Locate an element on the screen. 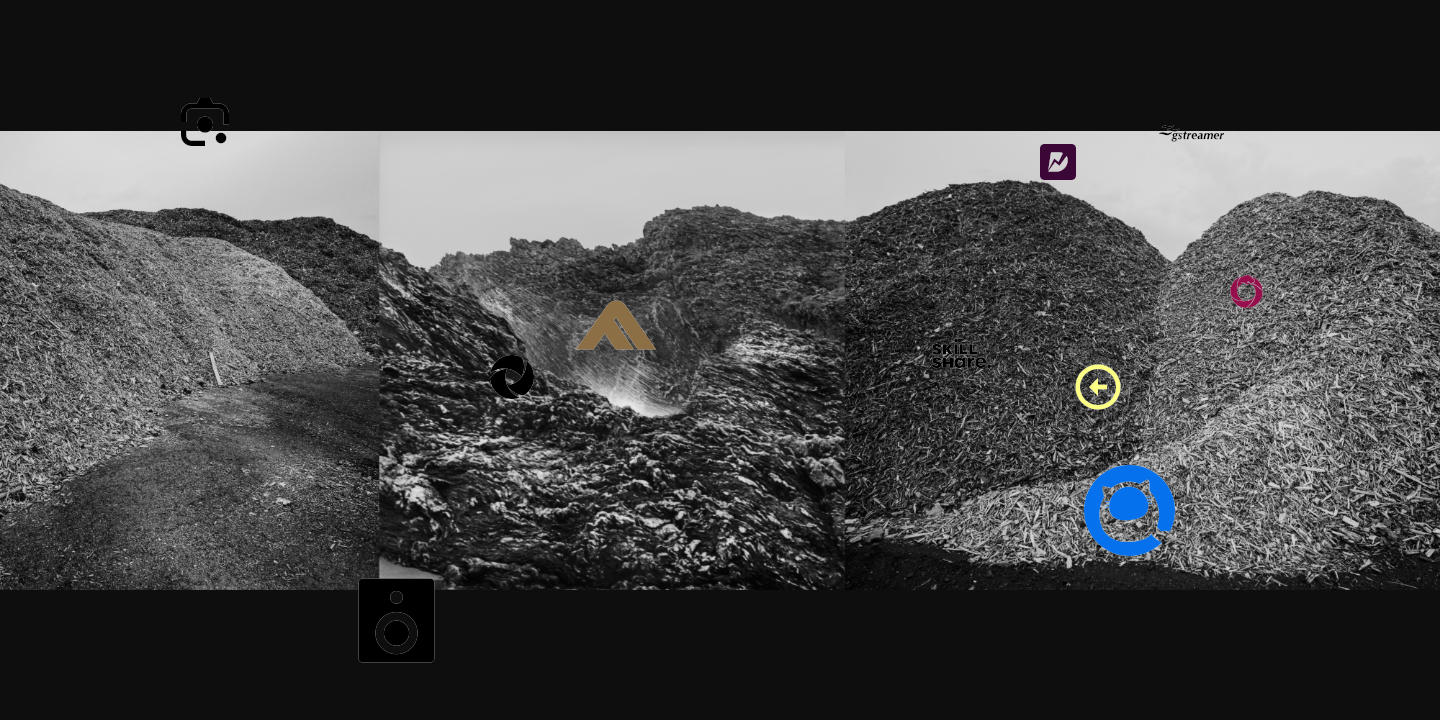 The image size is (1440, 720). go back to the previous screen is located at coordinates (1098, 387).